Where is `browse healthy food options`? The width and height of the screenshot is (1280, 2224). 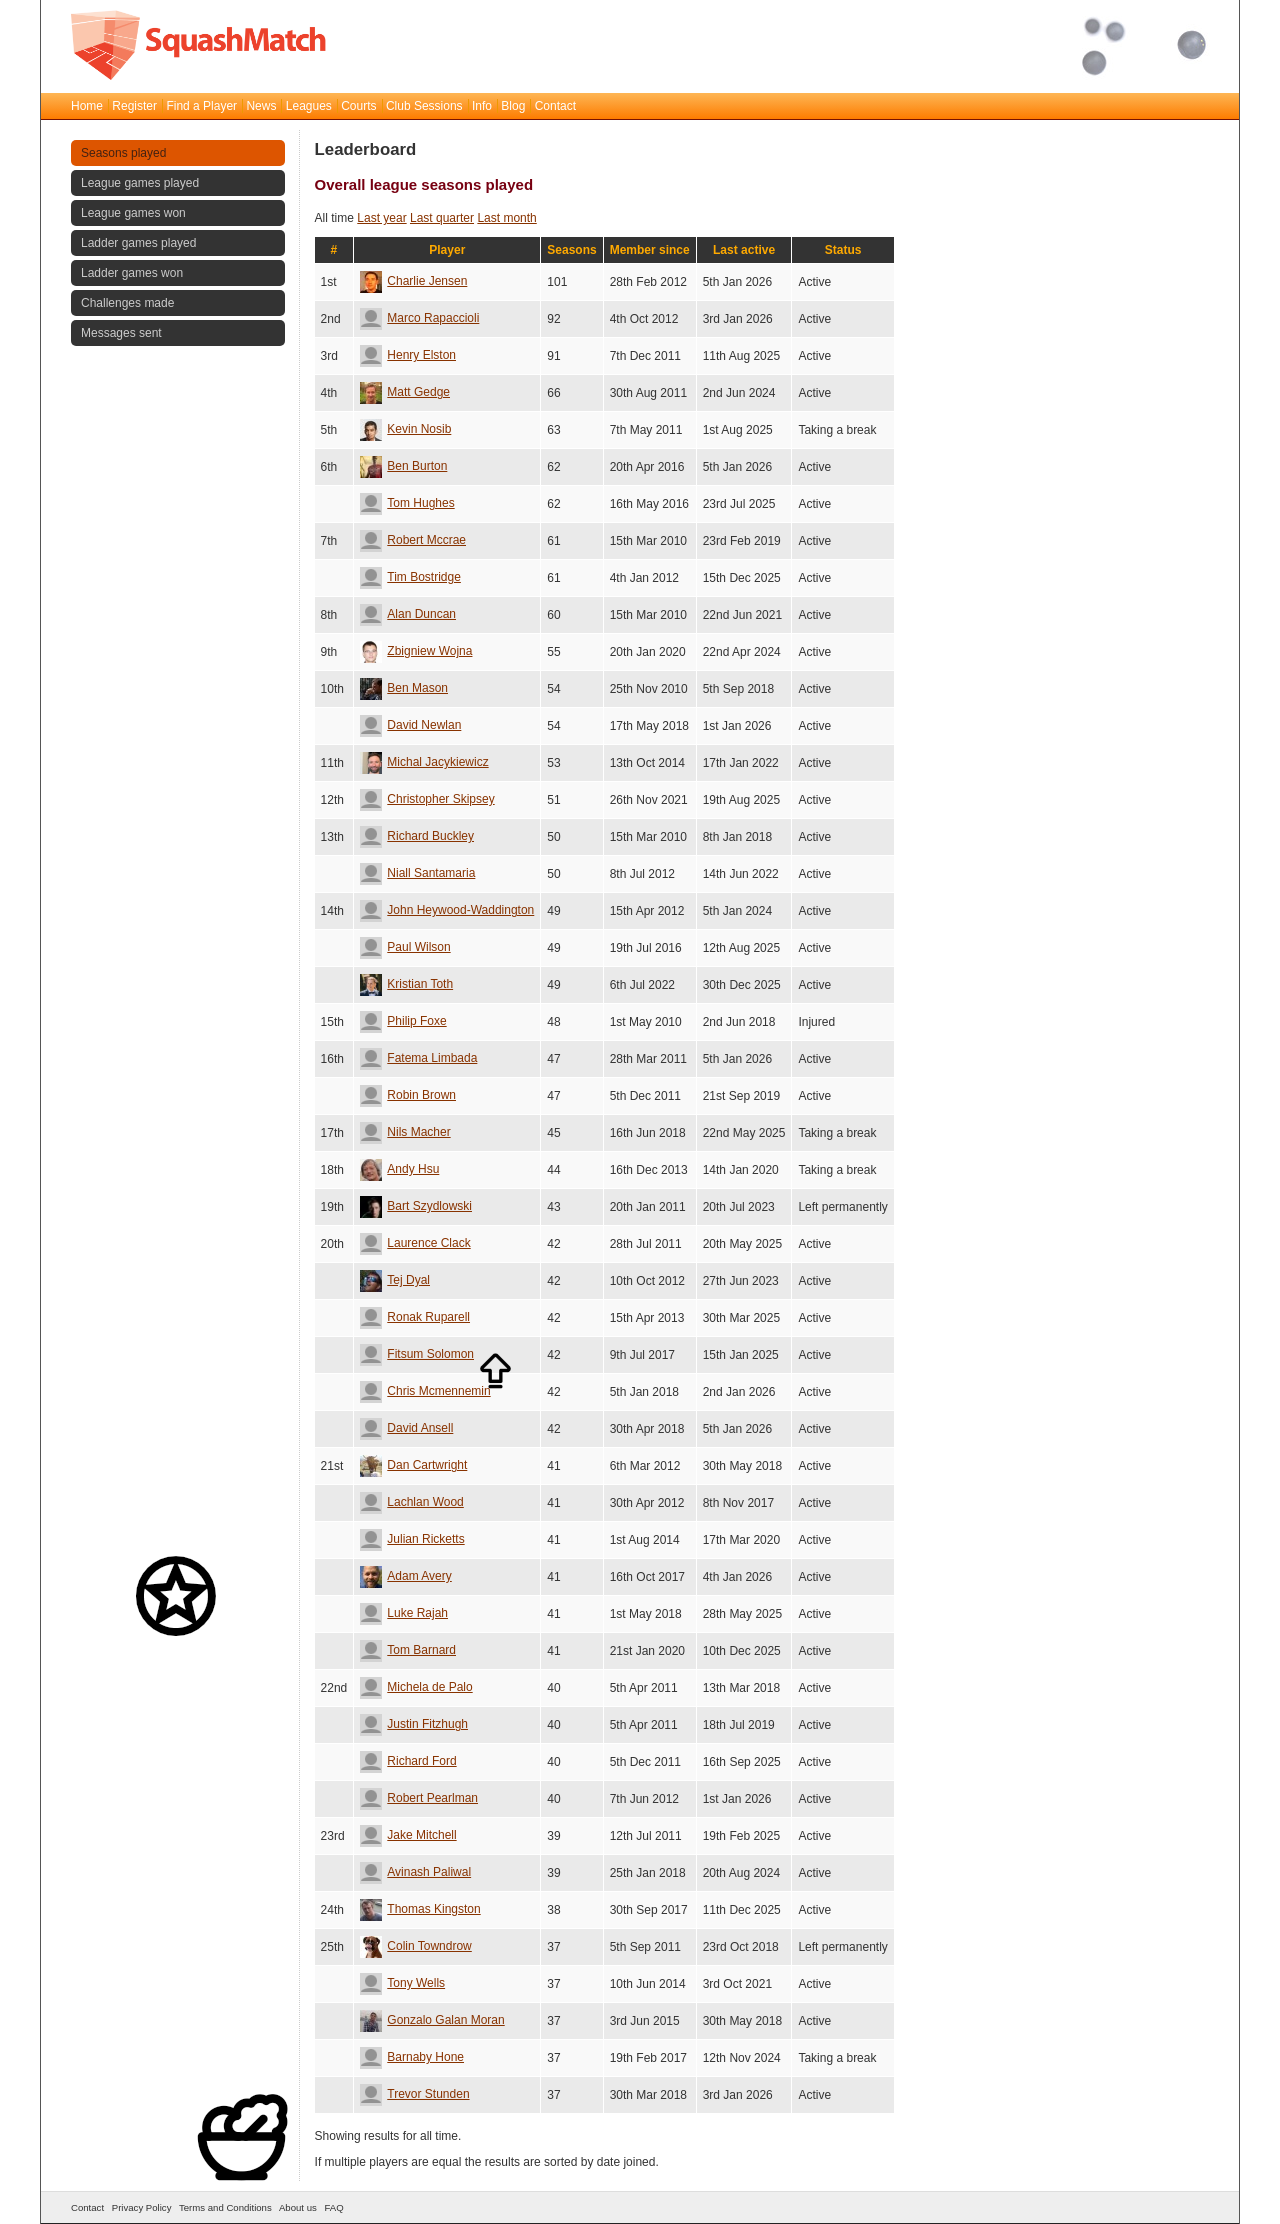 browse healthy food options is located at coordinates (241, 2136).